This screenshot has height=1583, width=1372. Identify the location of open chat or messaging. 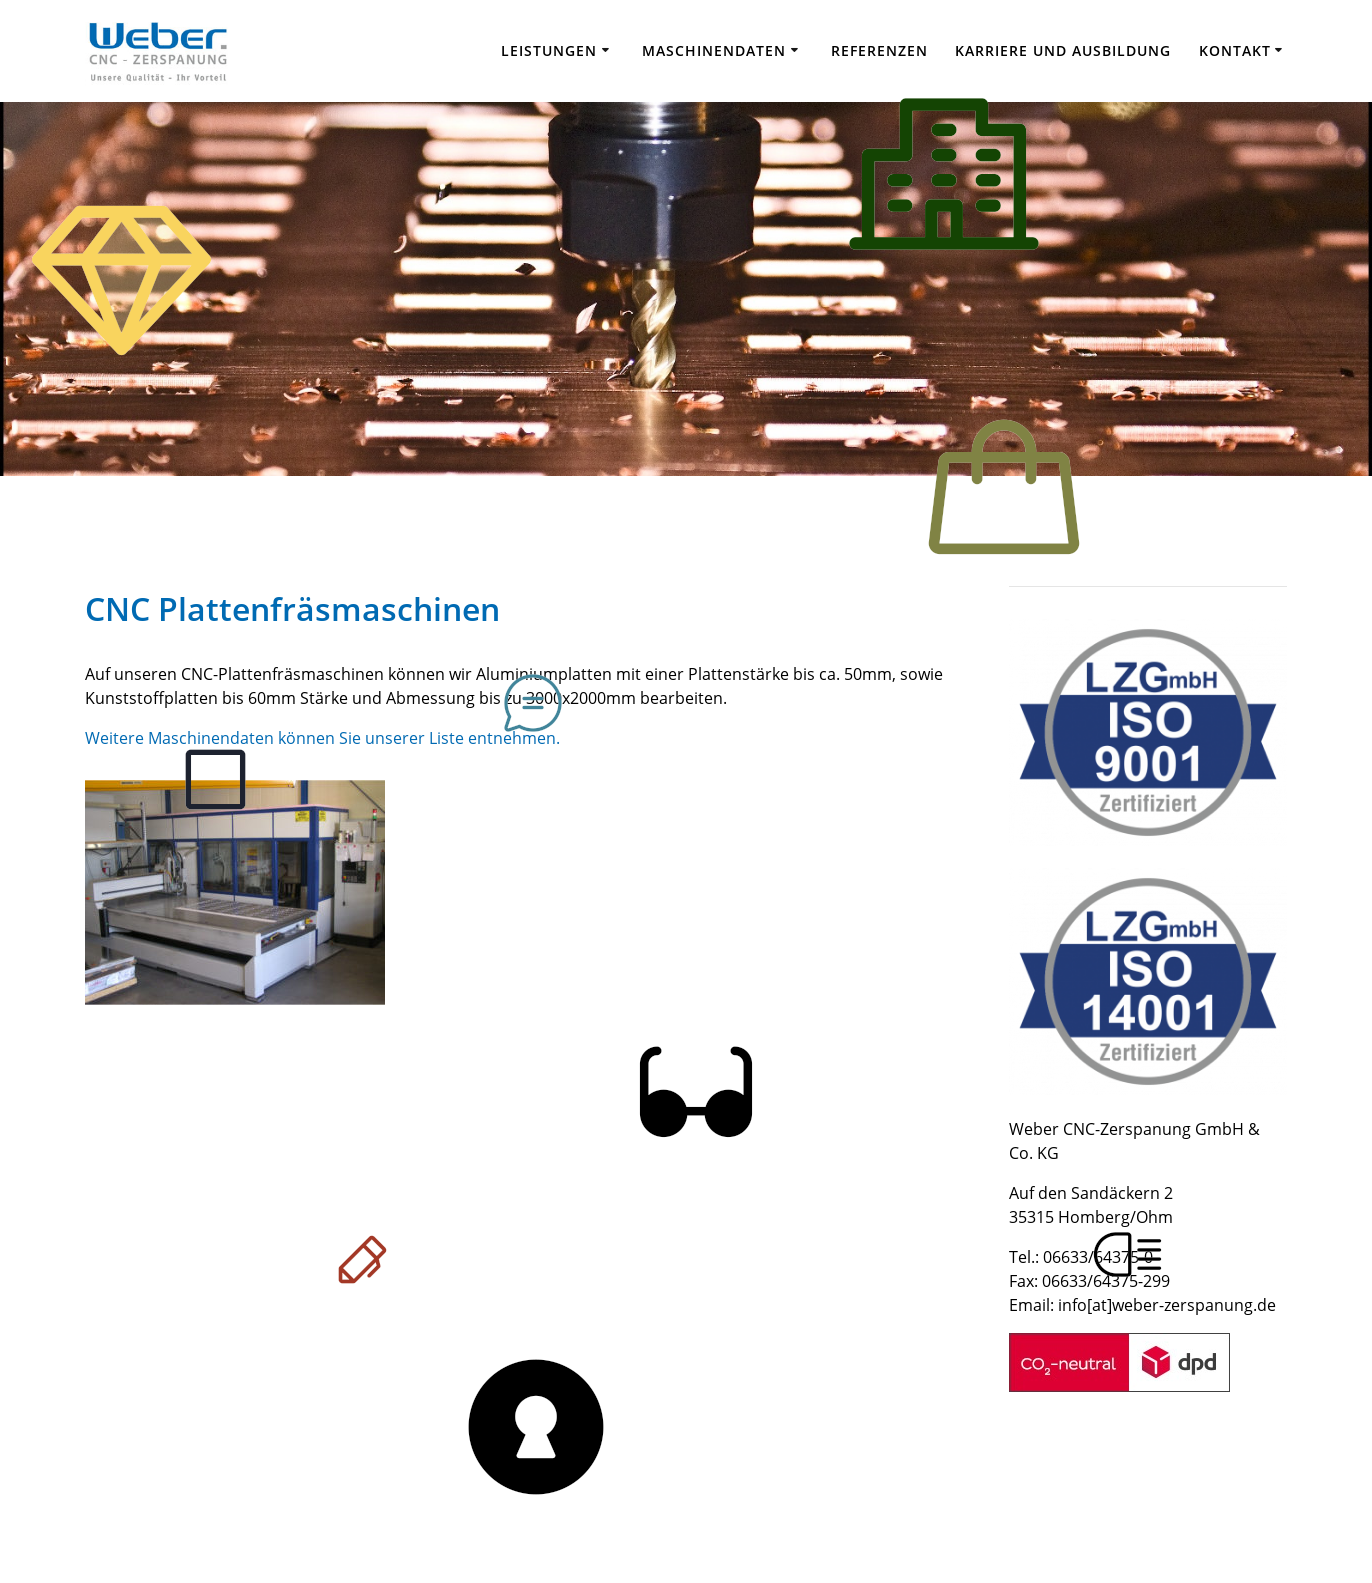
(533, 703).